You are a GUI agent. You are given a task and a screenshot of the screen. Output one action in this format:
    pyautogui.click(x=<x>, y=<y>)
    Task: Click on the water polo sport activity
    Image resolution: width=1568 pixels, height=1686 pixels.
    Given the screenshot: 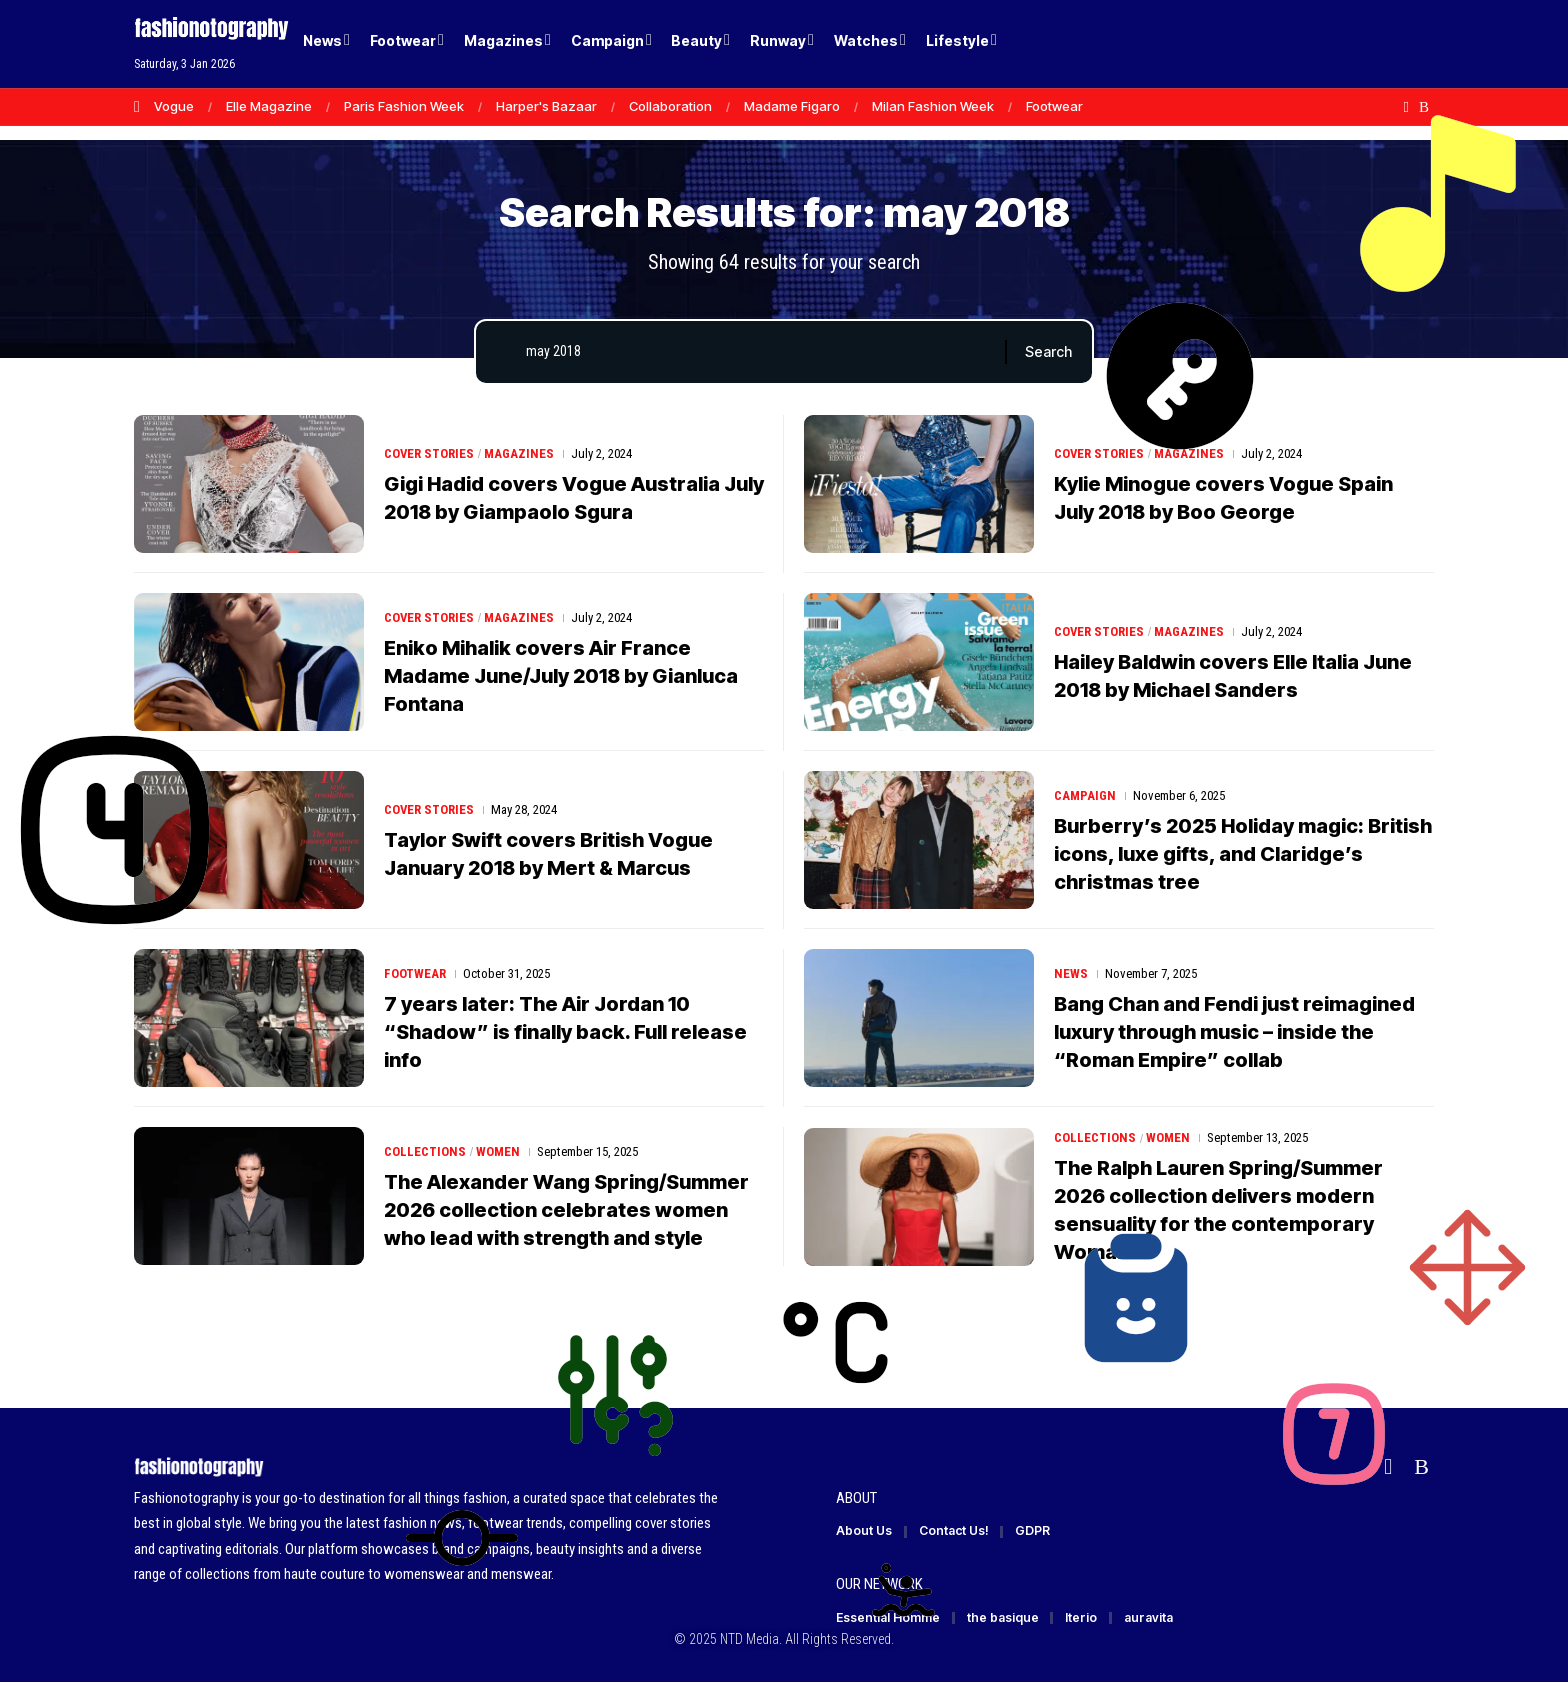 What is the action you would take?
    pyautogui.click(x=903, y=1591)
    